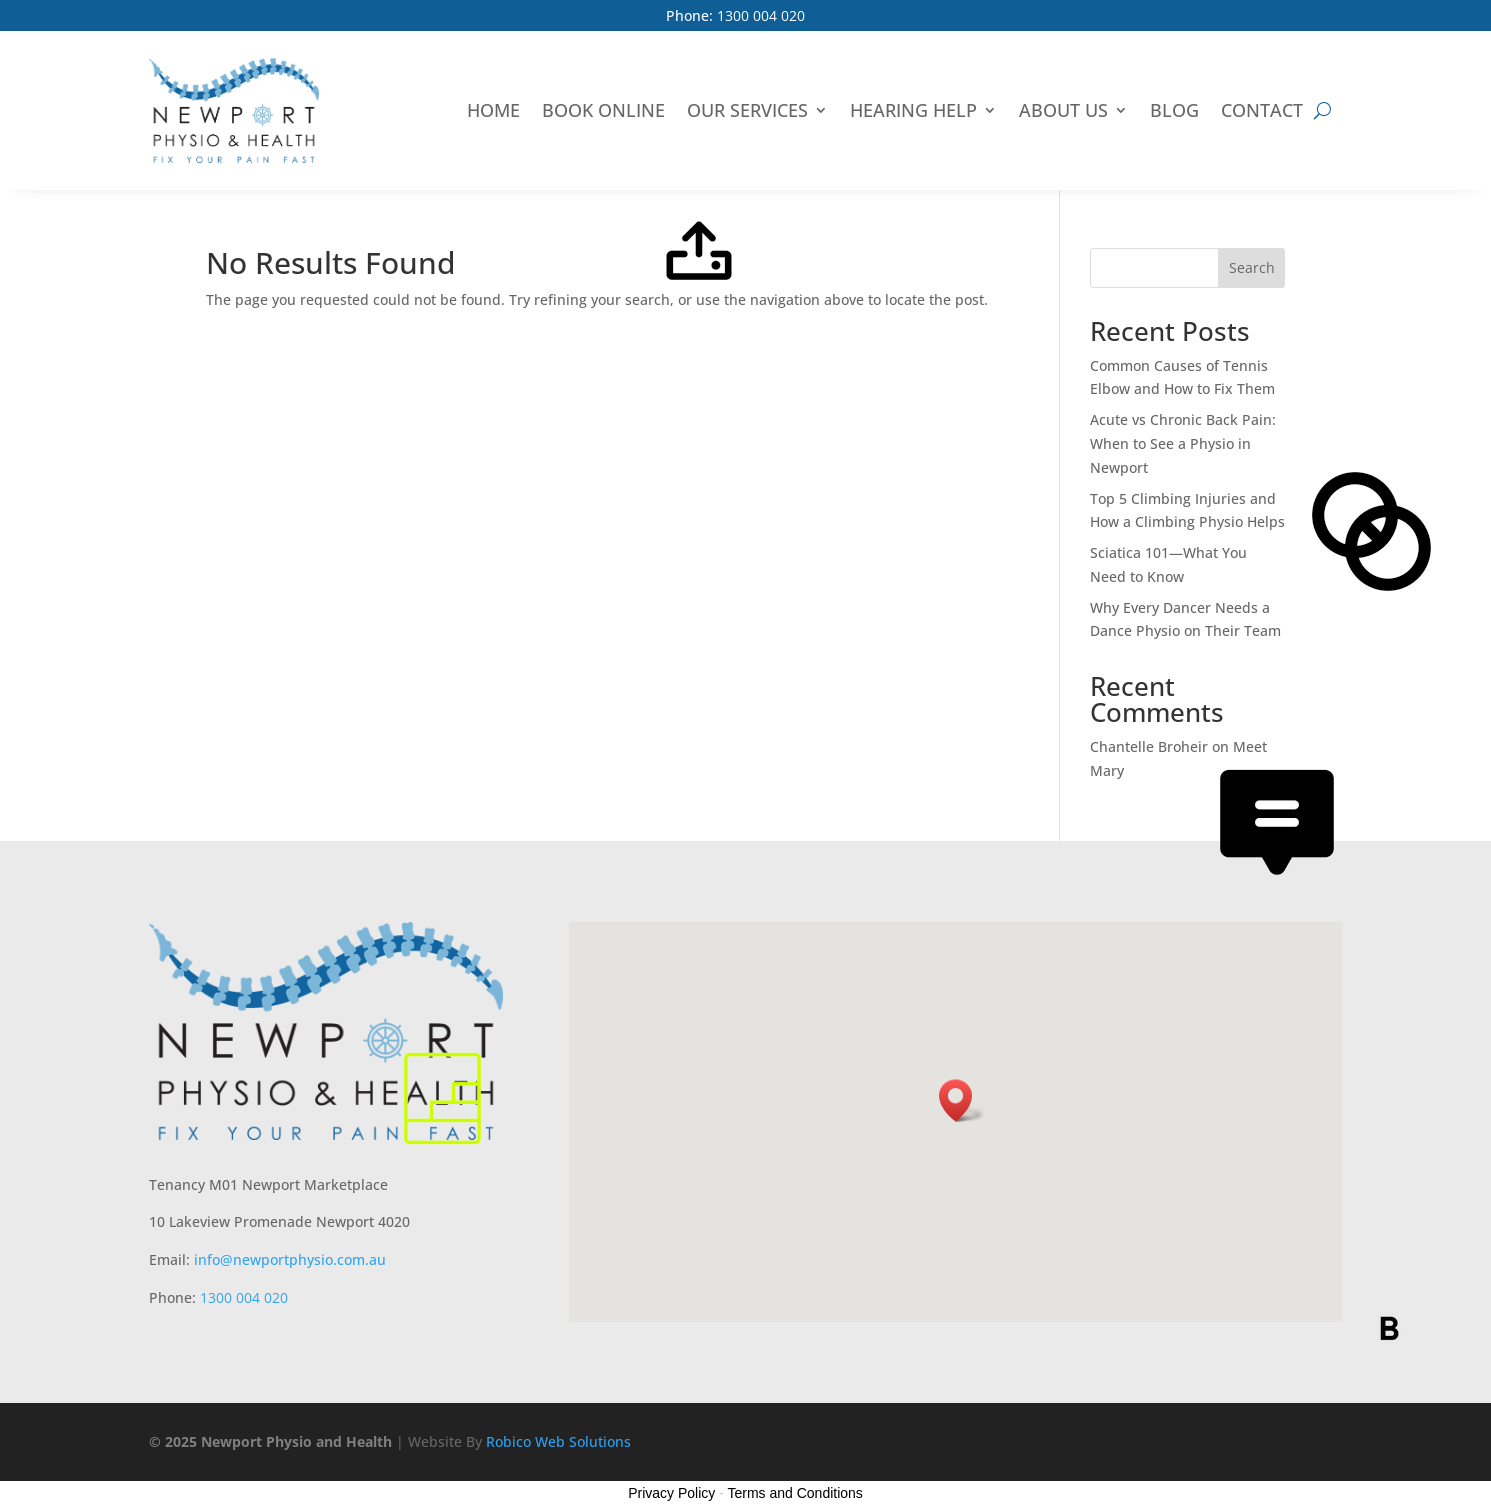 This screenshot has height=1505, width=1491. I want to click on intersect or merge selected objects, so click(1371, 531).